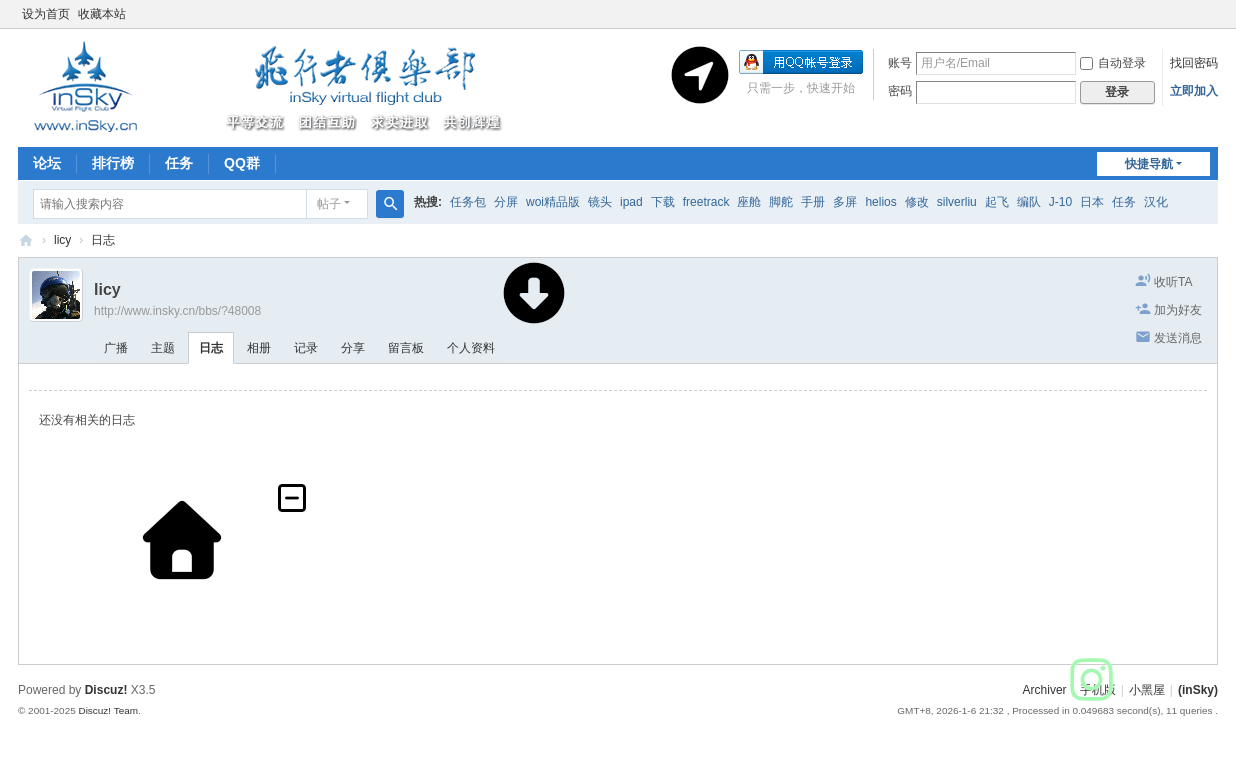  Describe the element at coordinates (292, 498) in the screenshot. I see `remove item from list or selection` at that location.